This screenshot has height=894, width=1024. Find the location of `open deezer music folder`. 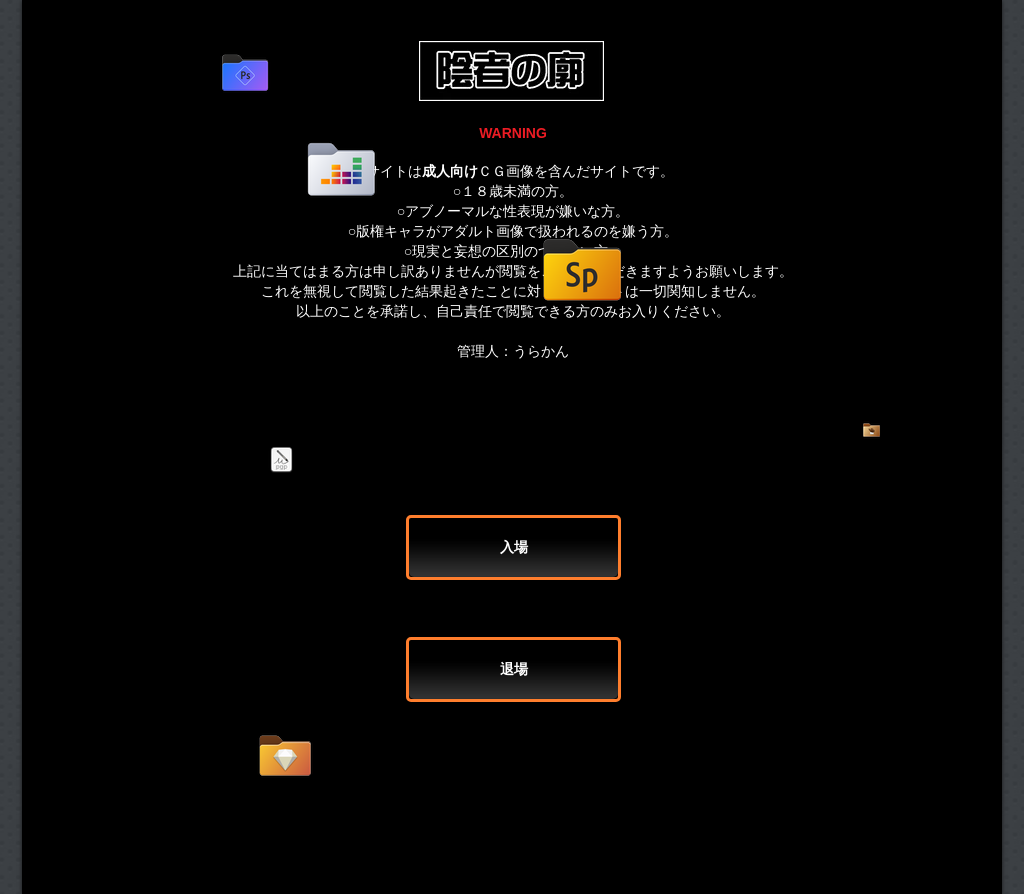

open deezer music folder is located at coordinates (341, 171).